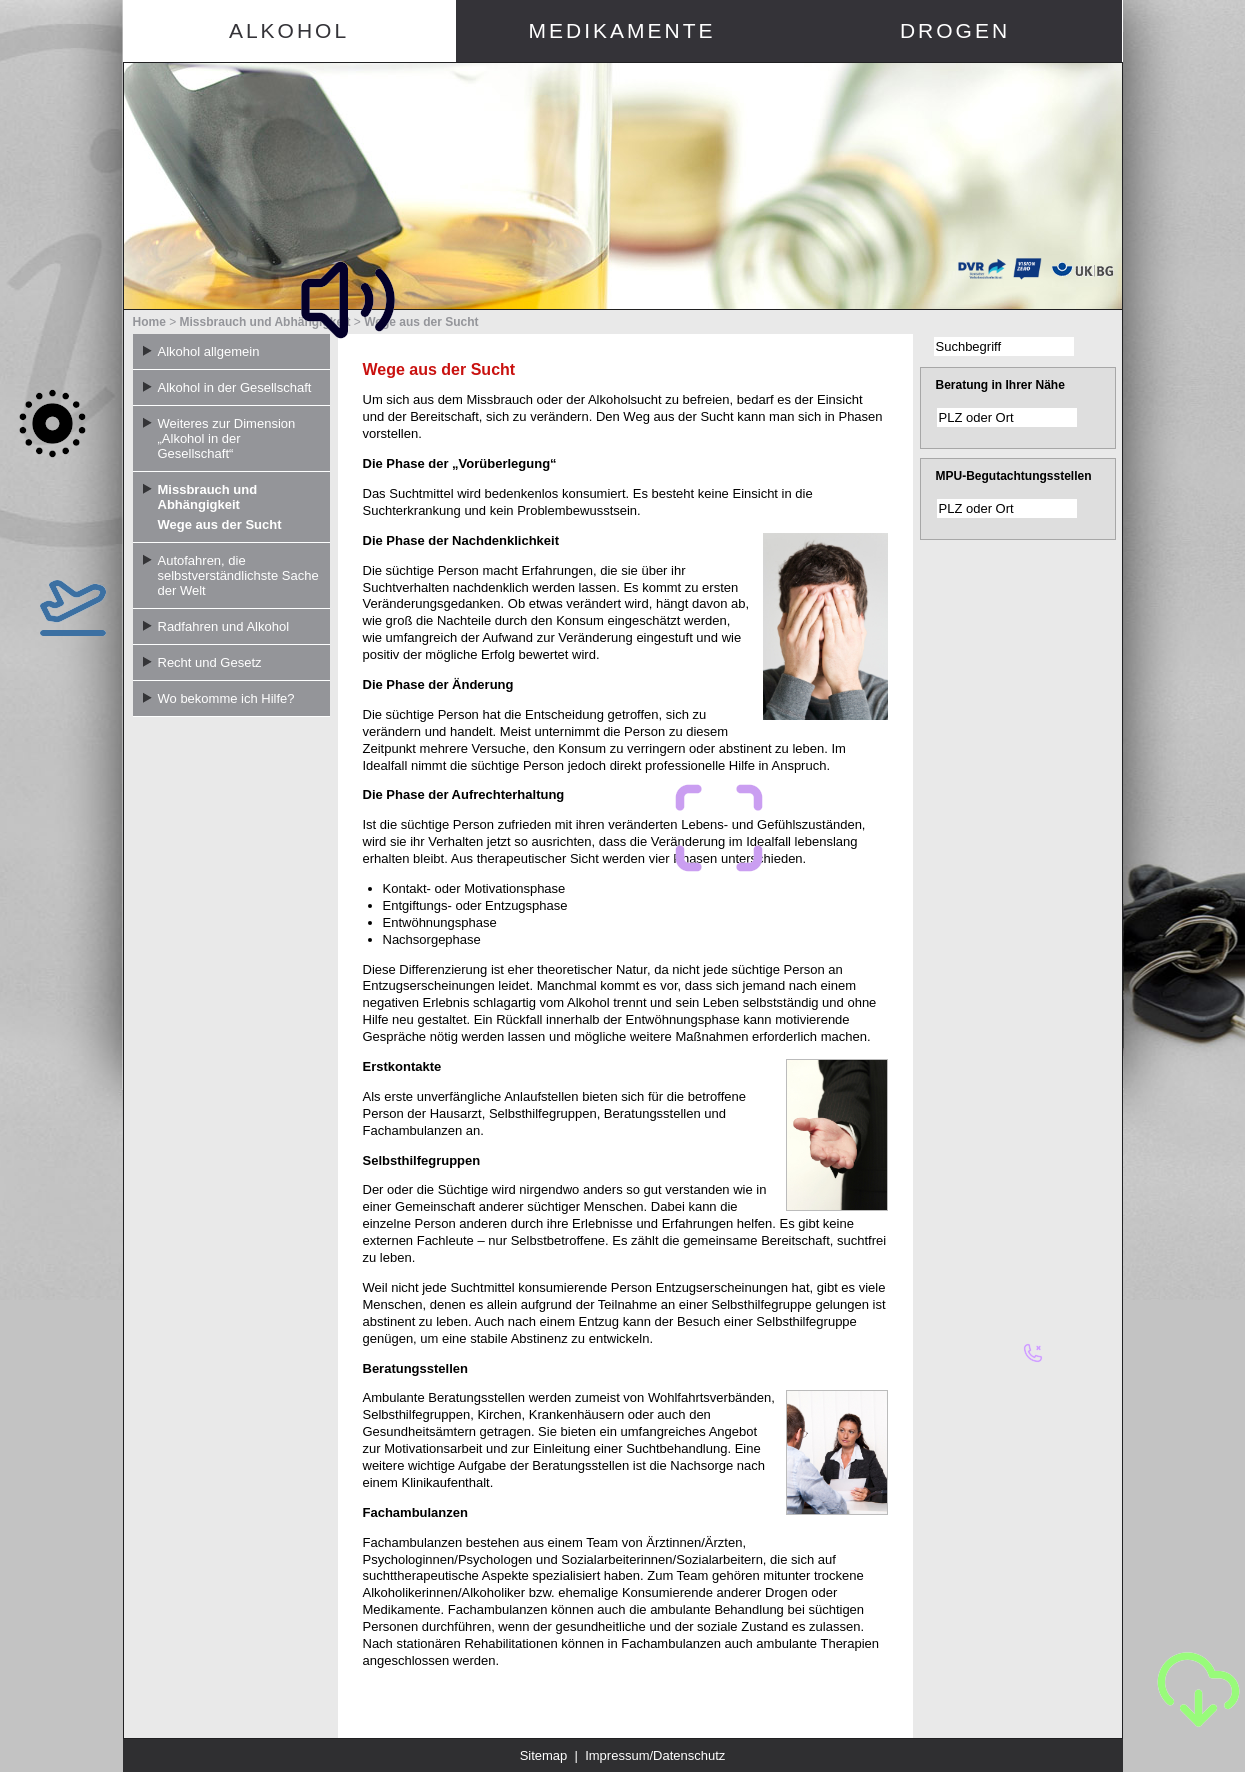 The width and height of the screenshot is (1245, 1772). Describe the element at coordinates (719, 828) in the screenshot. I see `scan a document or QR code` at that location.